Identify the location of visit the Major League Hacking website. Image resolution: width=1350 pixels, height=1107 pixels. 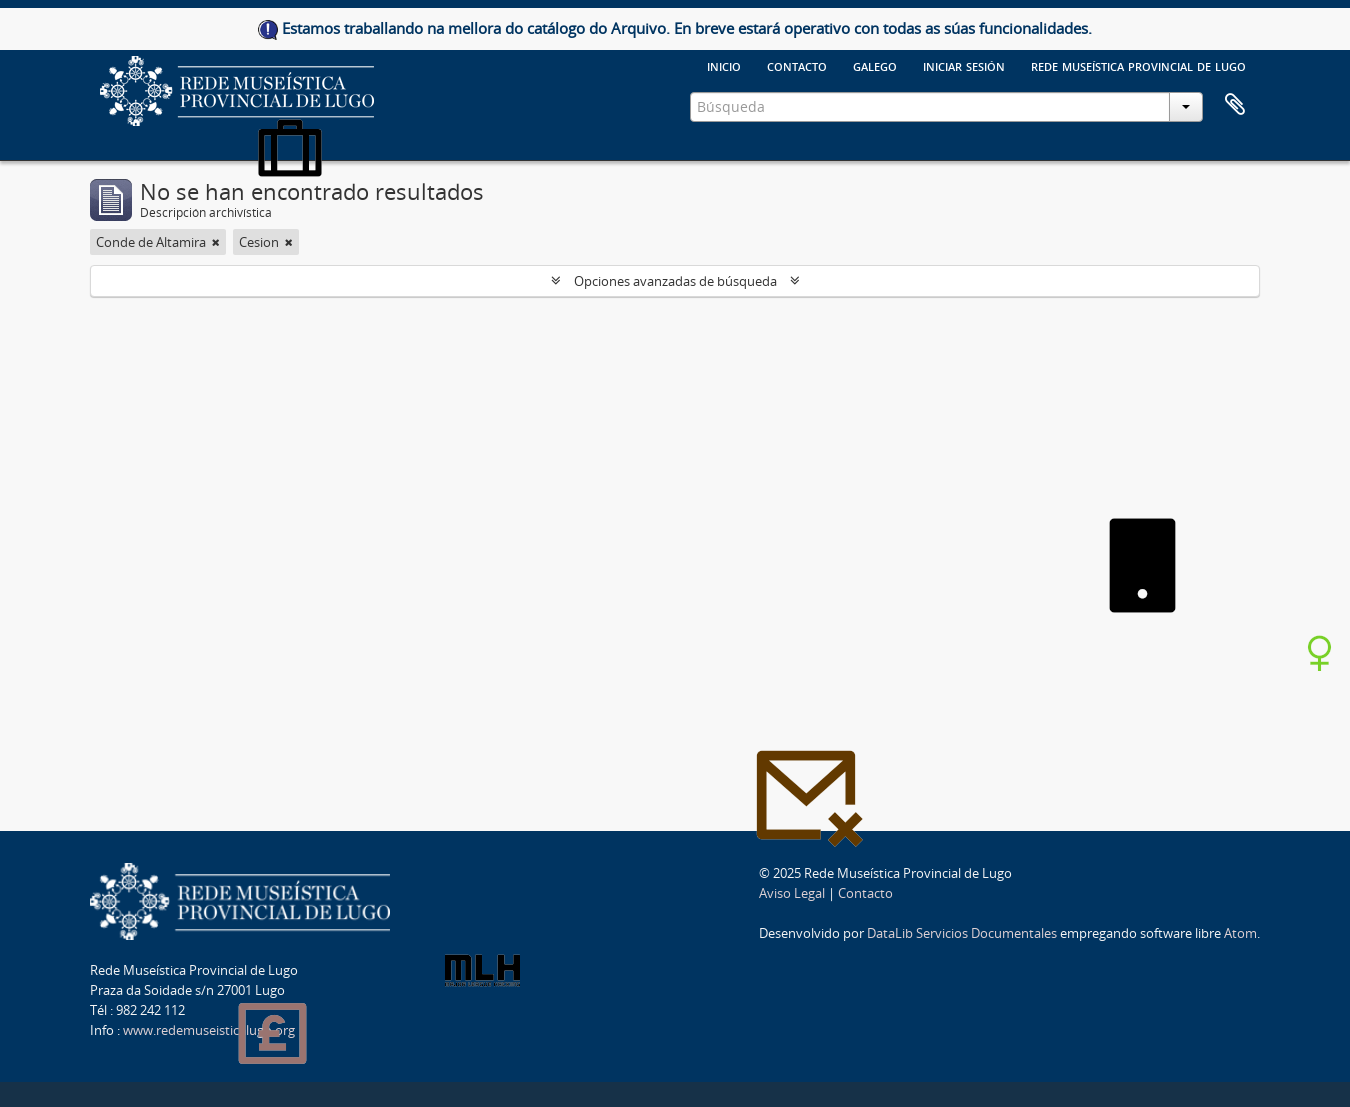
(482, 970).